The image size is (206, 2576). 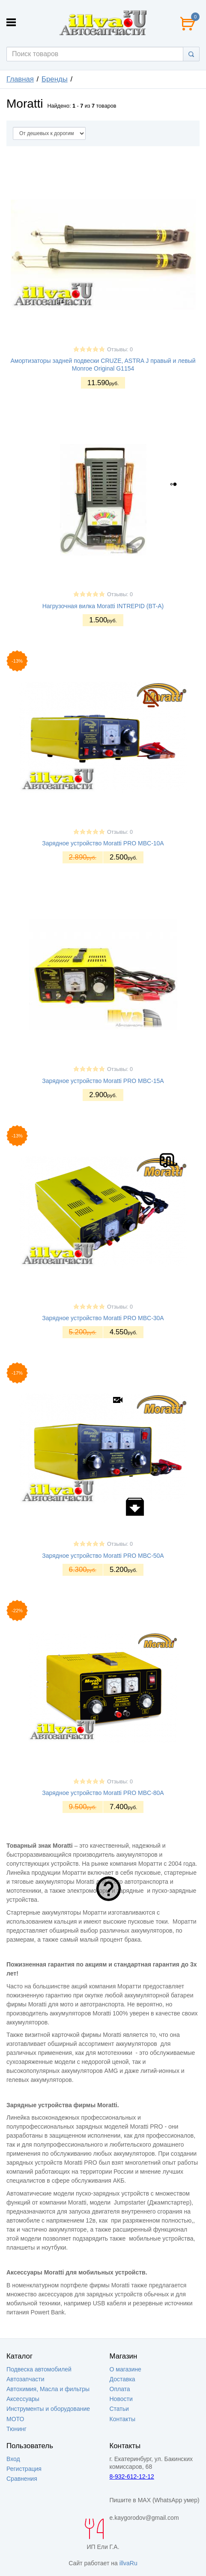 I want to click on archive selected items, so click(x=135, y=1507).